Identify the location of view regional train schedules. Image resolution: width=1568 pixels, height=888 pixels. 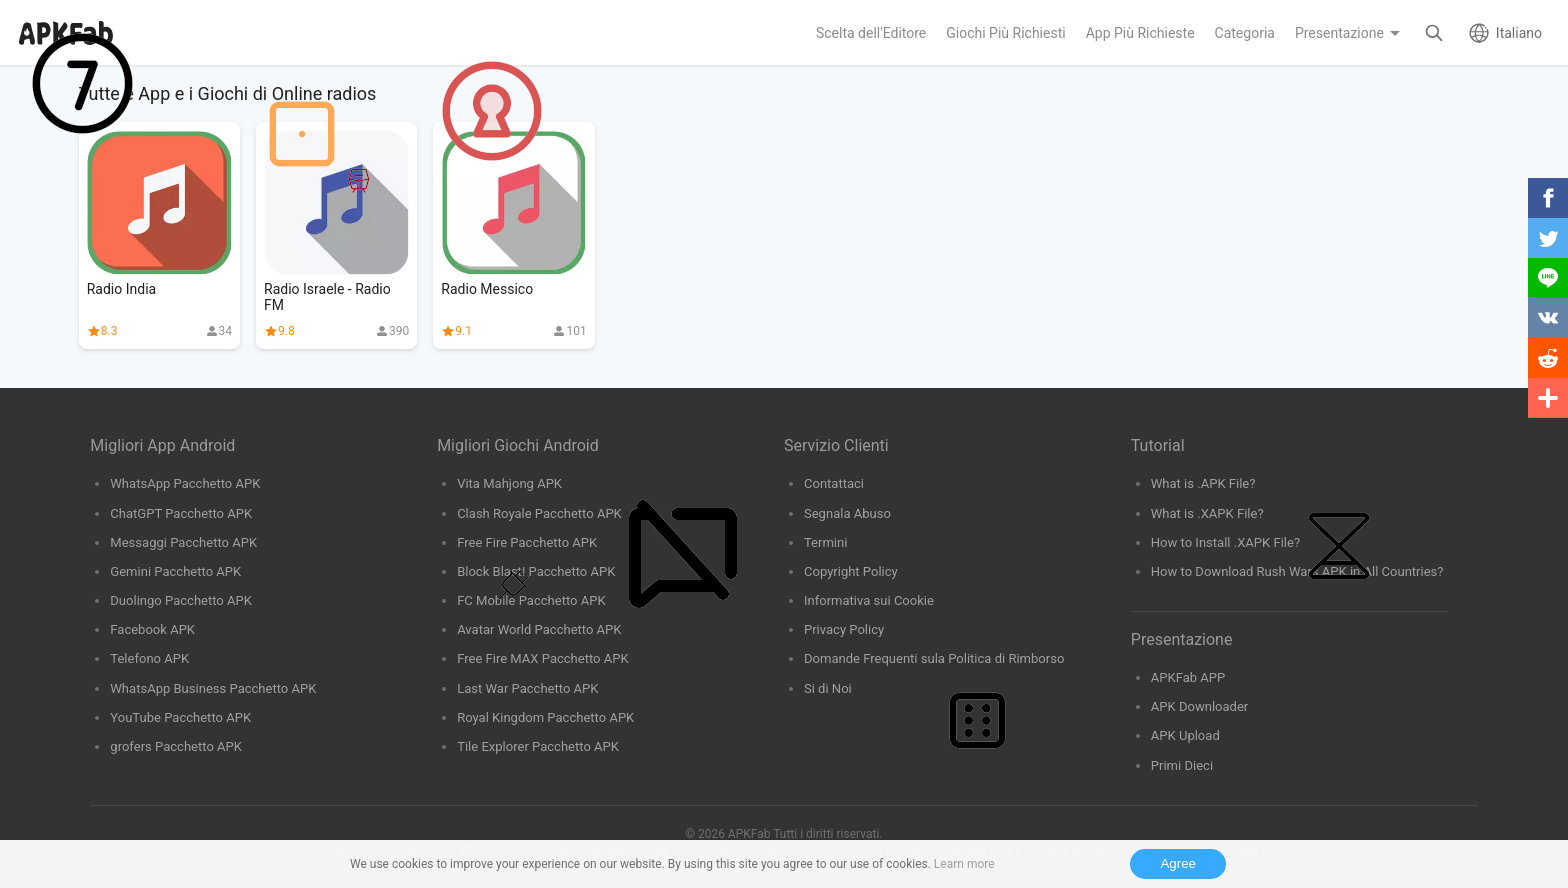
(359, 180).